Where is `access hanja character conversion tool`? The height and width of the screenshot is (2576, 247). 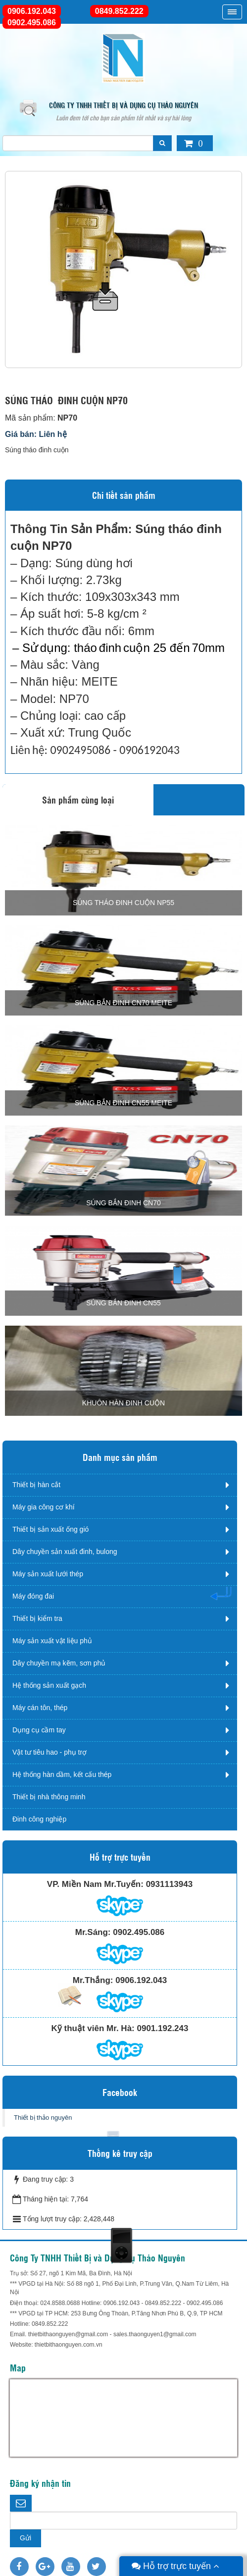 access hanja character conversion tool is located at coordinates (70, 1995).